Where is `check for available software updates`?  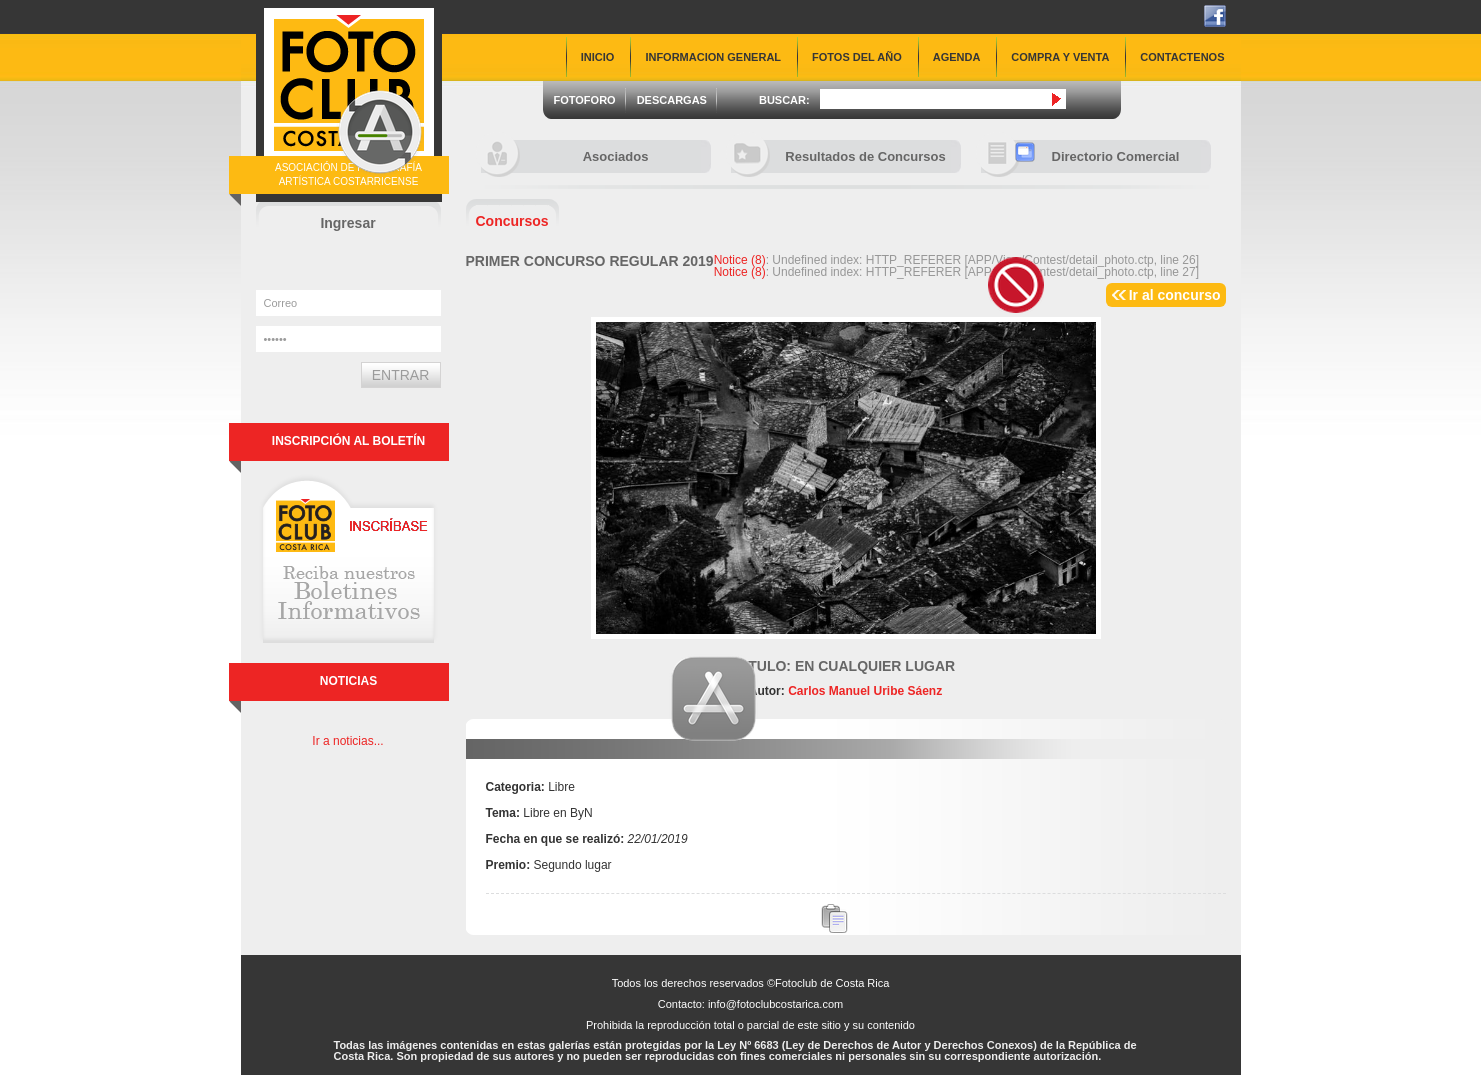 check for available software updates is located at coordinates (380, 132).